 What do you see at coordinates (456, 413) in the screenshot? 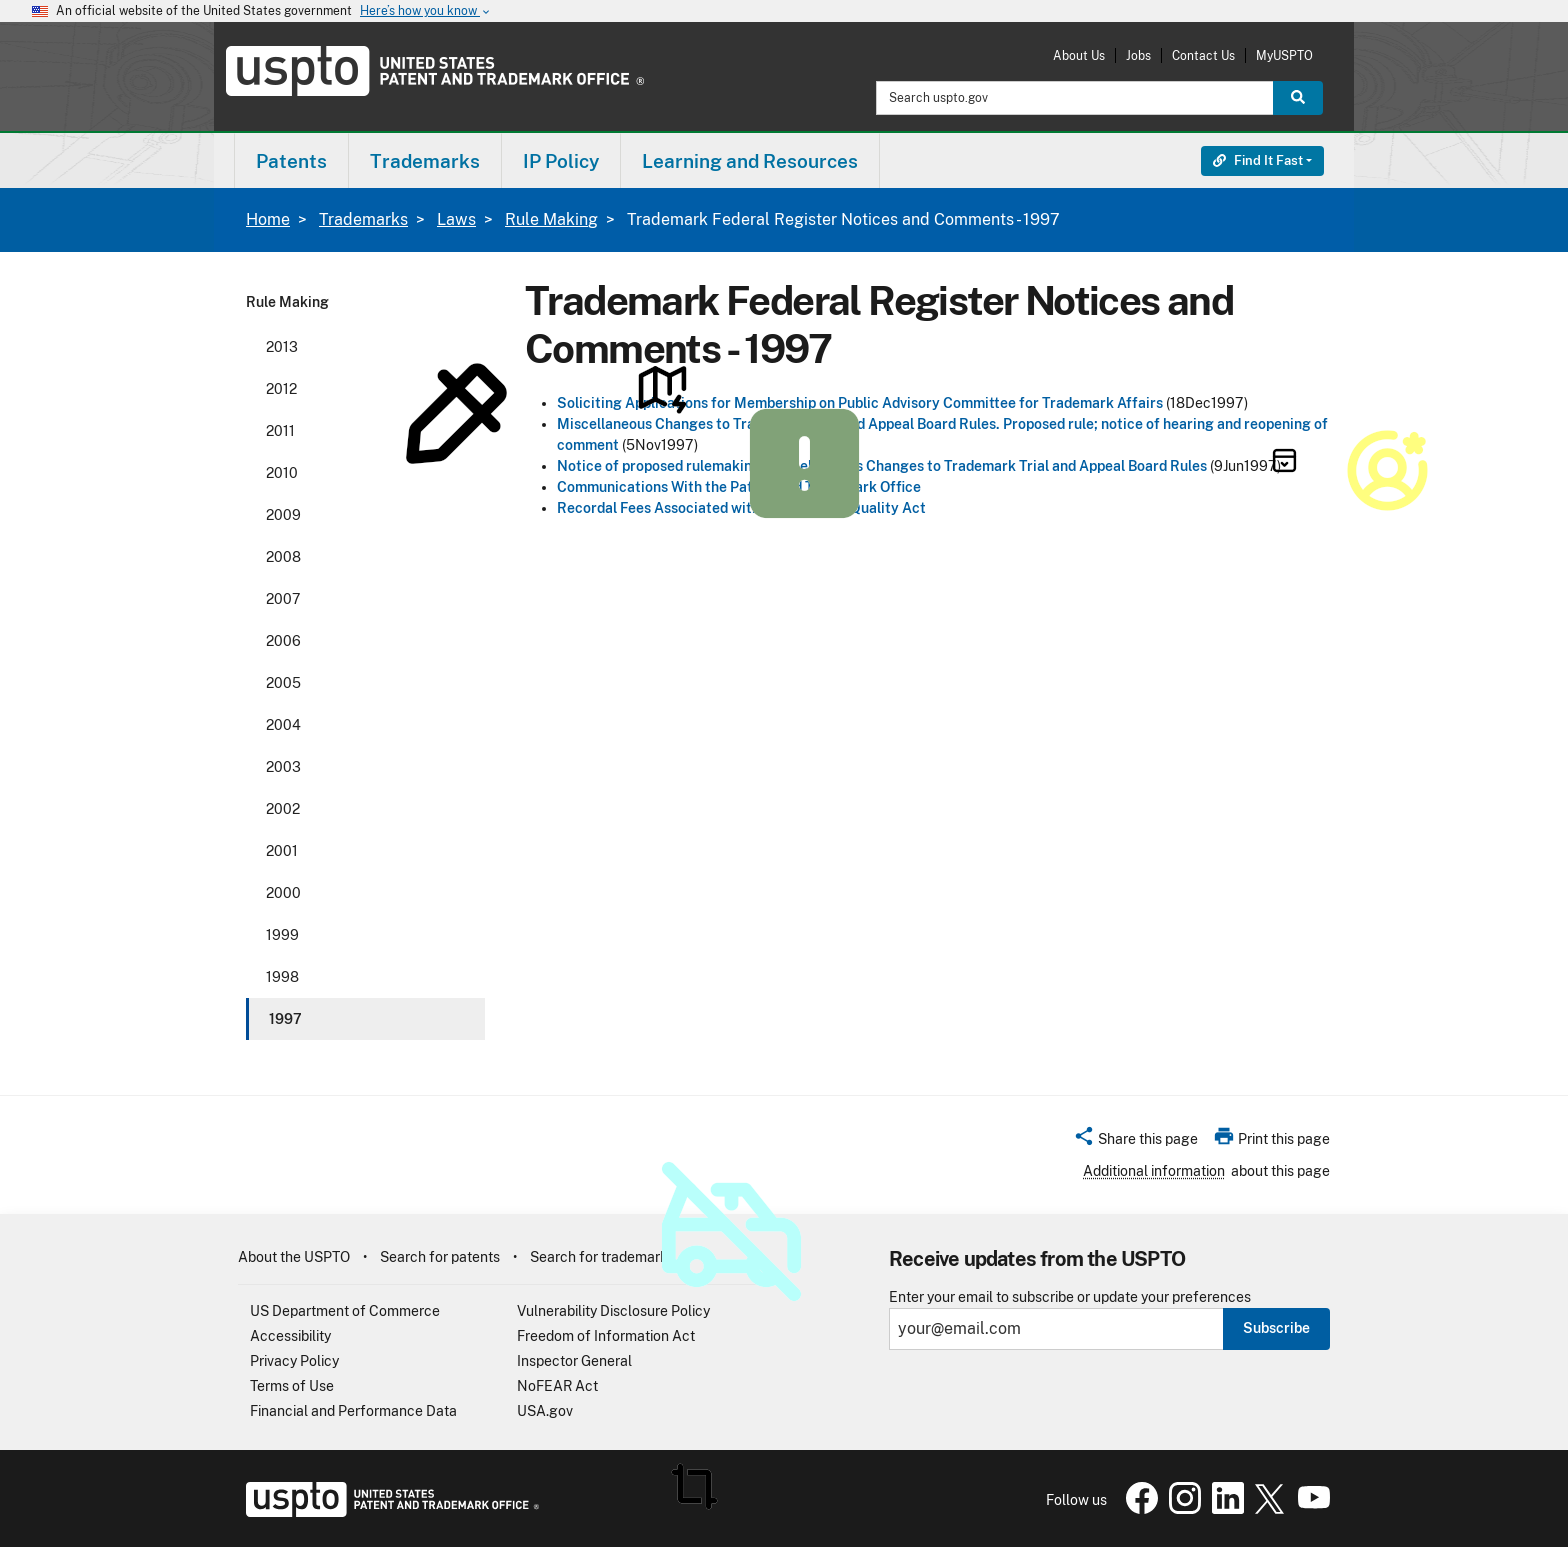
I see `select a color from the canvas` at bounding box center [456, 413].